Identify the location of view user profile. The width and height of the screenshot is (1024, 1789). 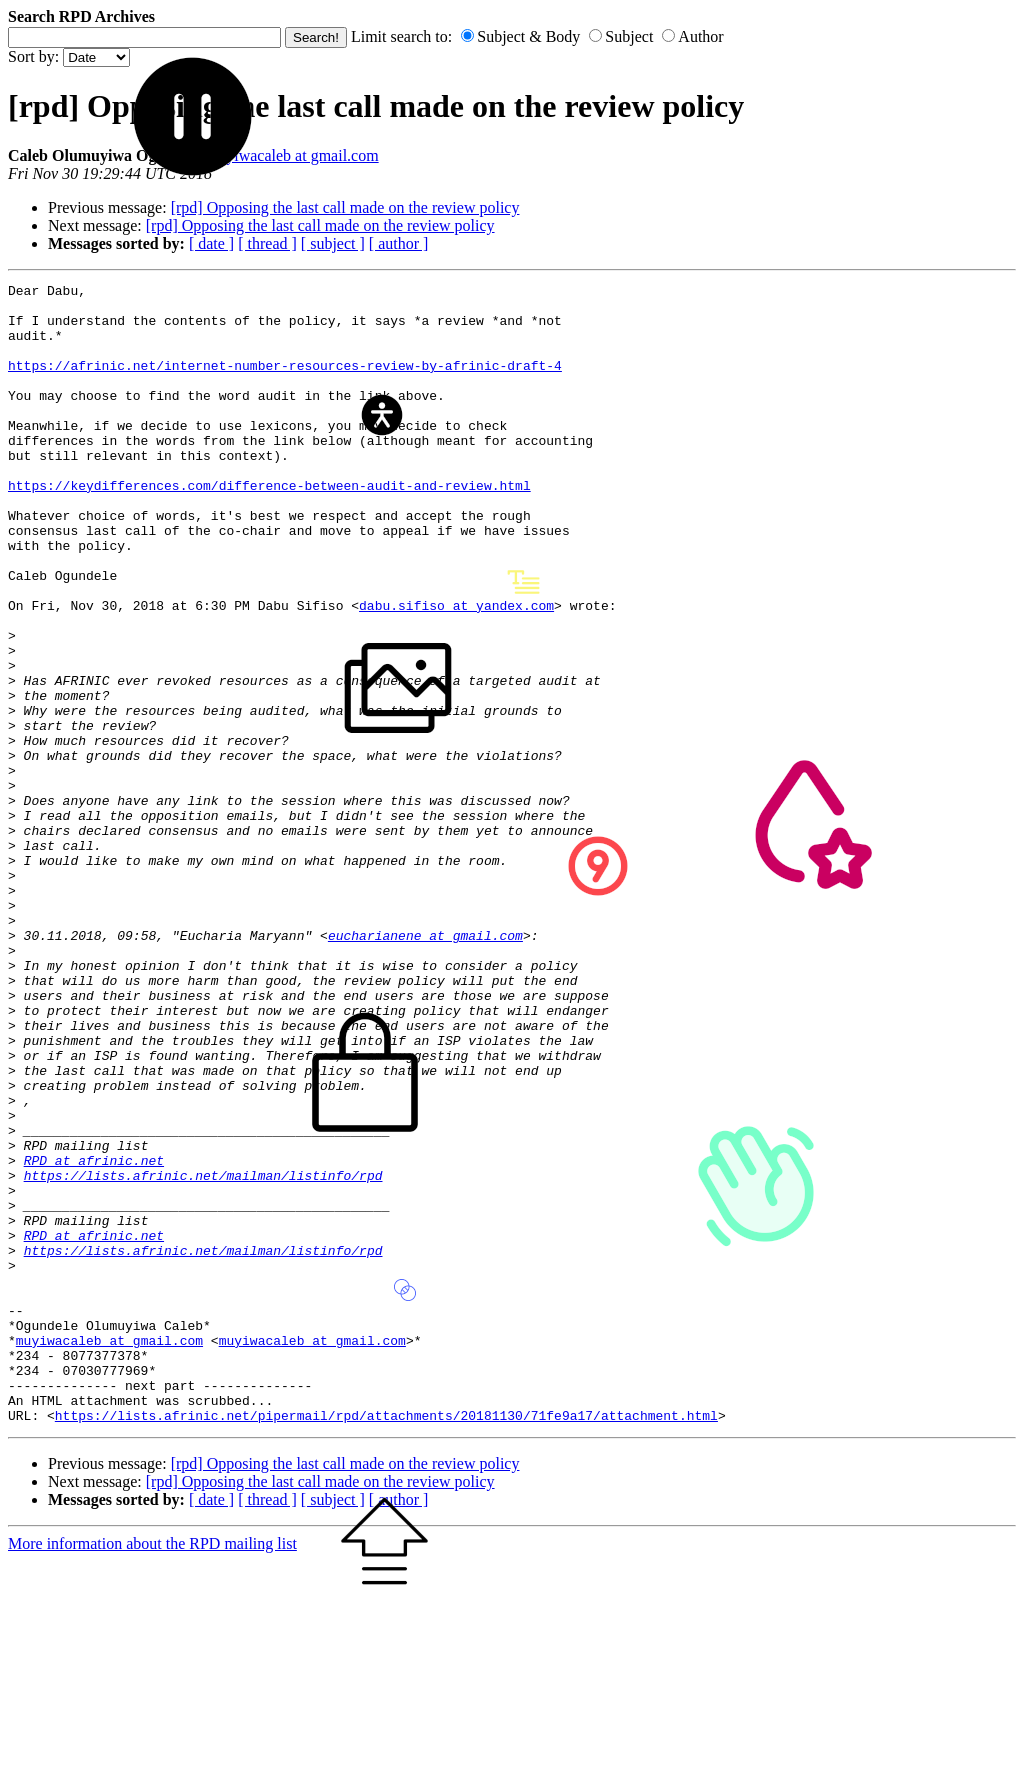
(382, 415).